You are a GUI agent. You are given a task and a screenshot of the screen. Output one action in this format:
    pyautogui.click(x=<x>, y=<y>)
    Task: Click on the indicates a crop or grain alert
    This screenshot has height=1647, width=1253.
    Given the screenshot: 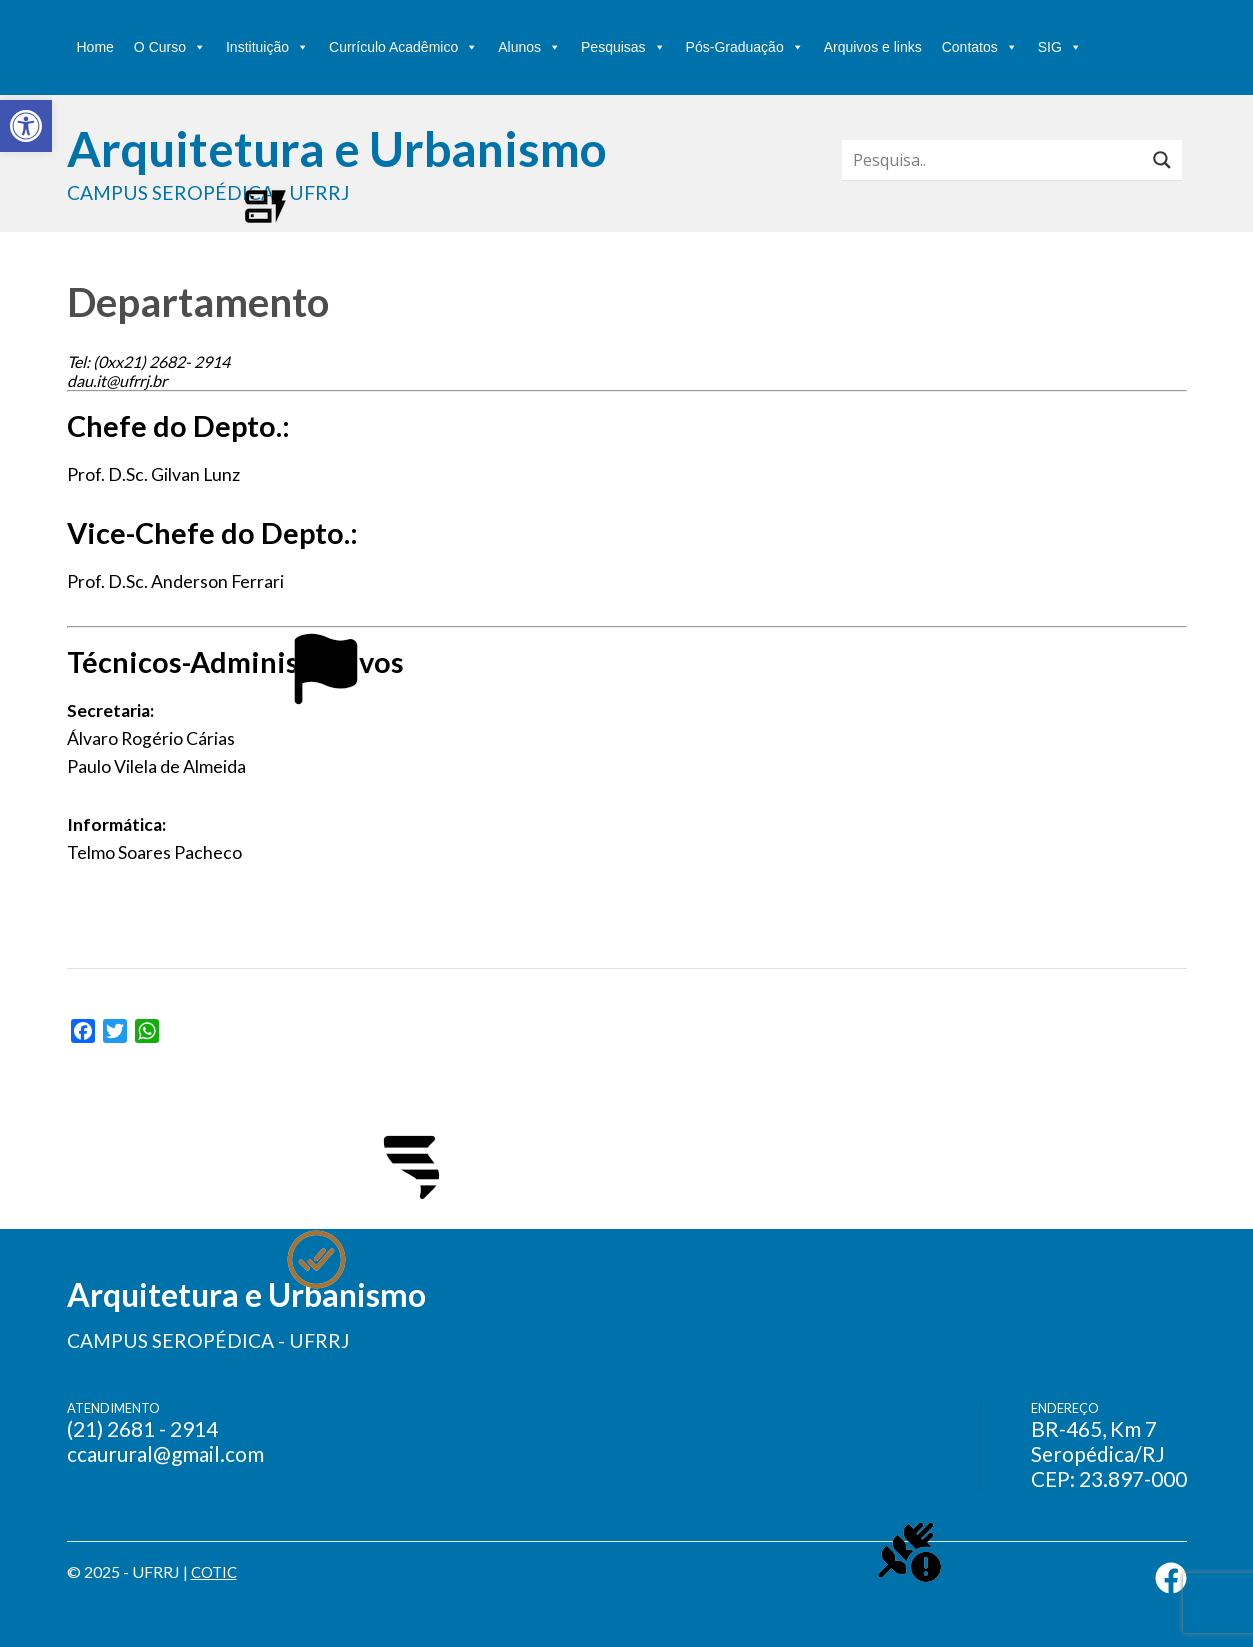 What is the action you would take?
    pyautogui.click(x=907, y=1548)
    